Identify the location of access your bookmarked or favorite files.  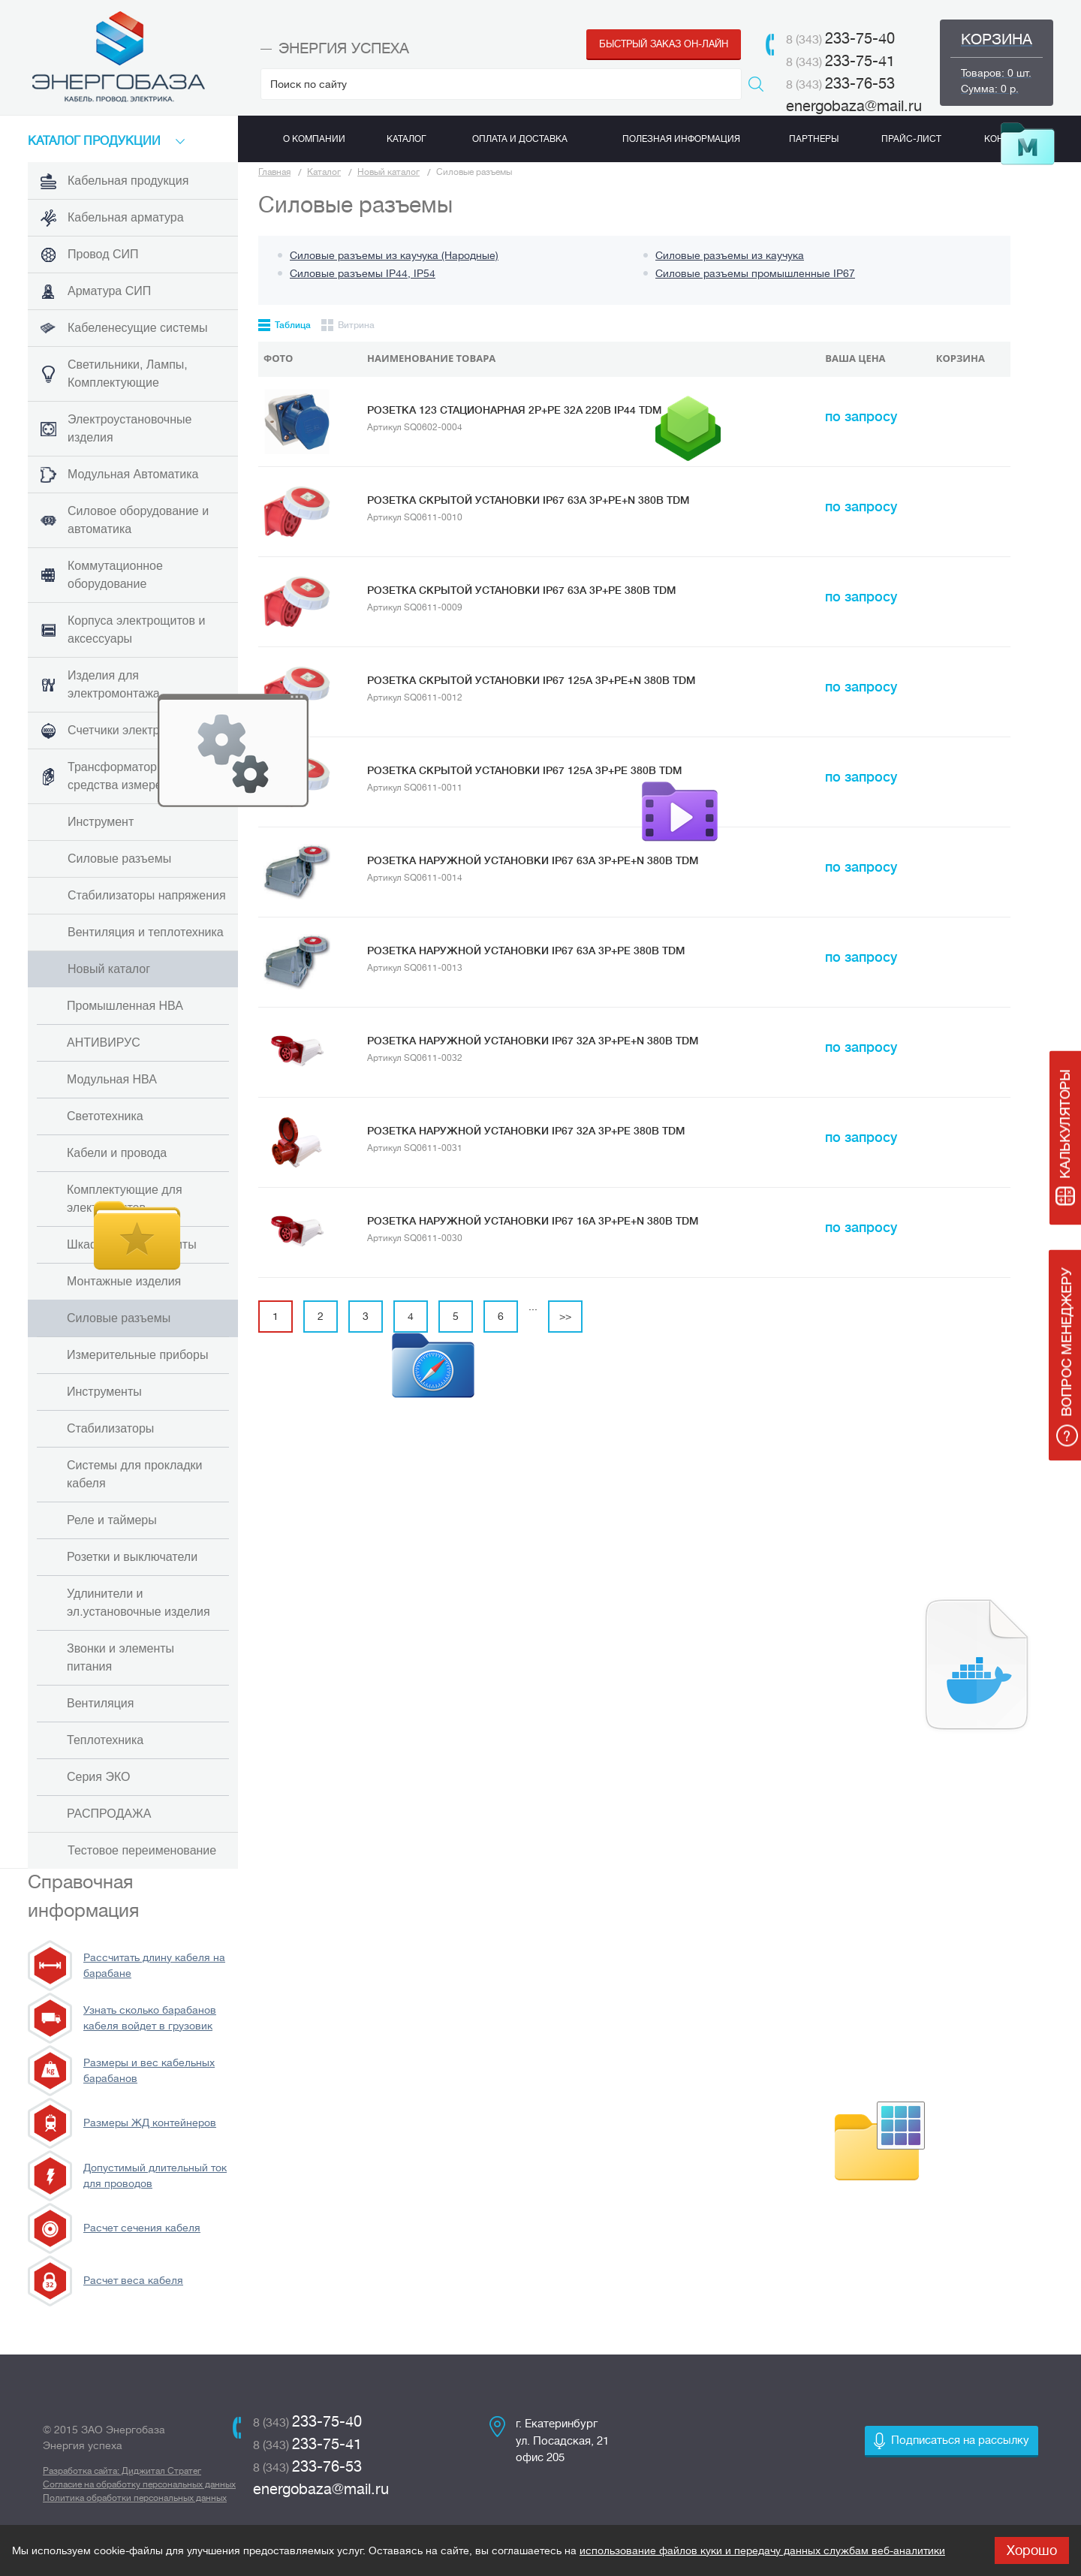
(137, 1235).